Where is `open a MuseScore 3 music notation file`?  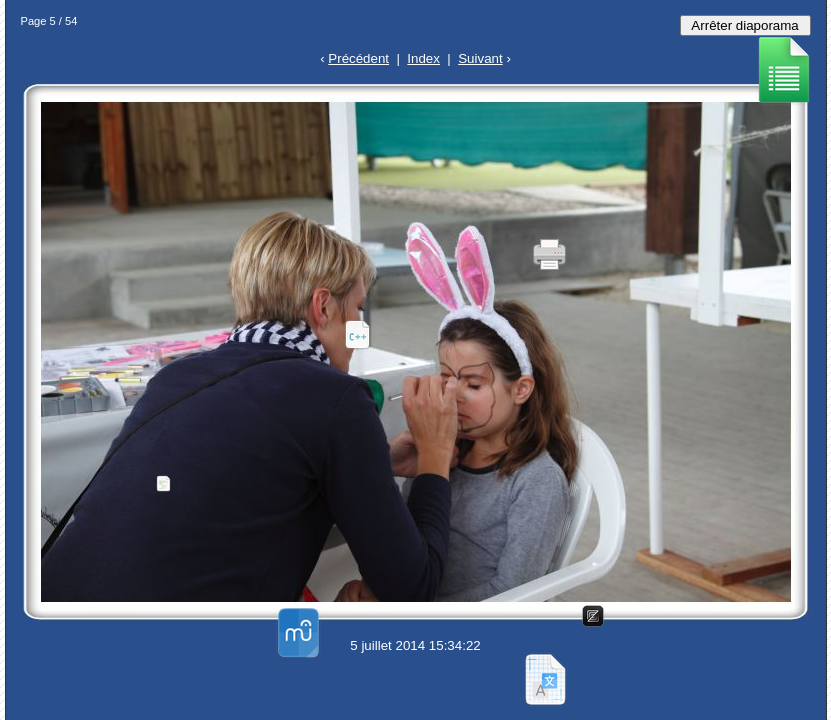 open a MuseScore 3 music notation file is located at coordinates (298, 632).